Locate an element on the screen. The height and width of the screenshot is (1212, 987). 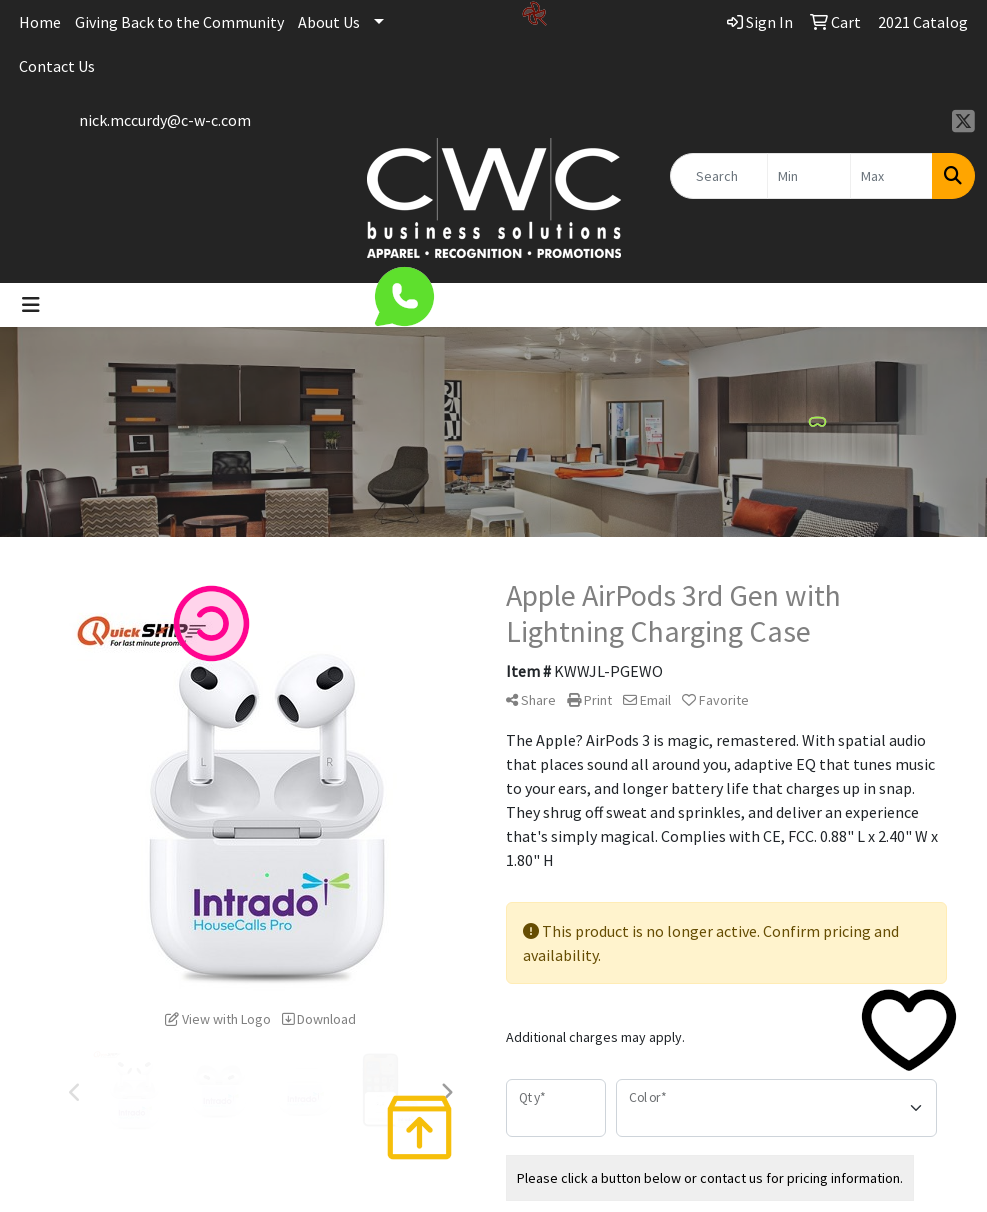
access apple vision pro settings is located at coordinates (817, 421).